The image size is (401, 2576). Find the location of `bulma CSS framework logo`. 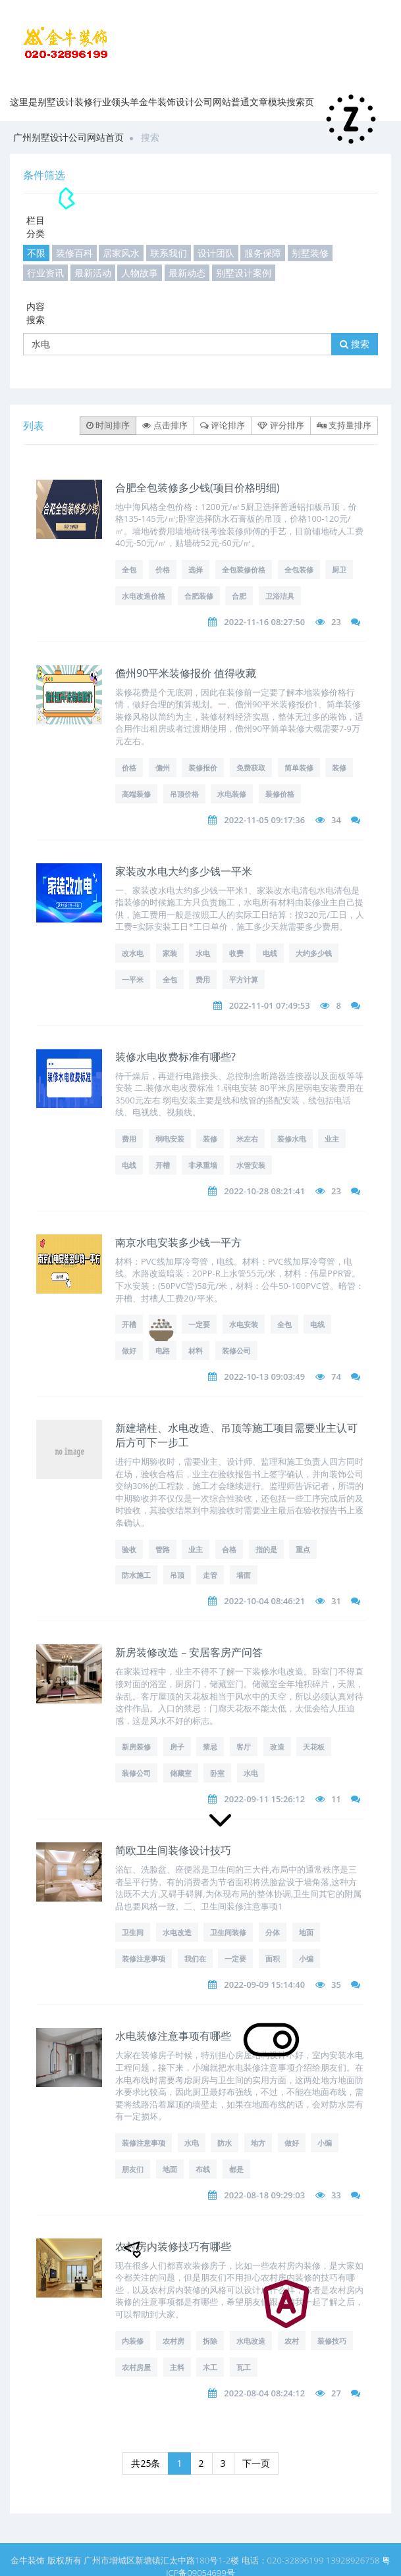

bulma CSS framework logo is located at coordinates (67, 198).